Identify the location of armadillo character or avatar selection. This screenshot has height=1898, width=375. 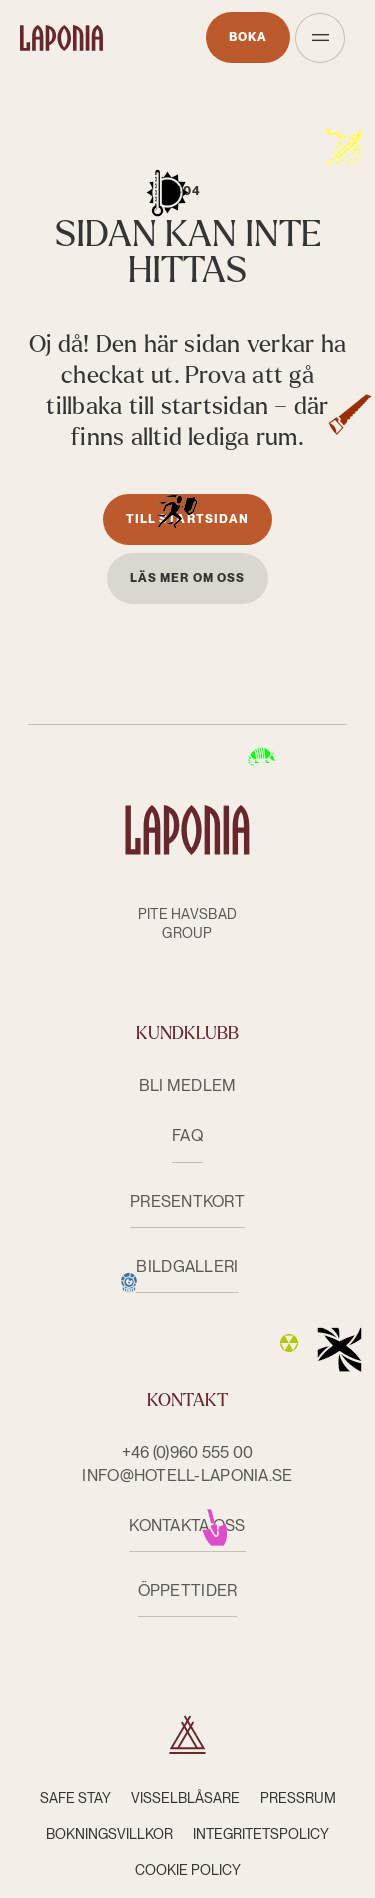
(261, 756).